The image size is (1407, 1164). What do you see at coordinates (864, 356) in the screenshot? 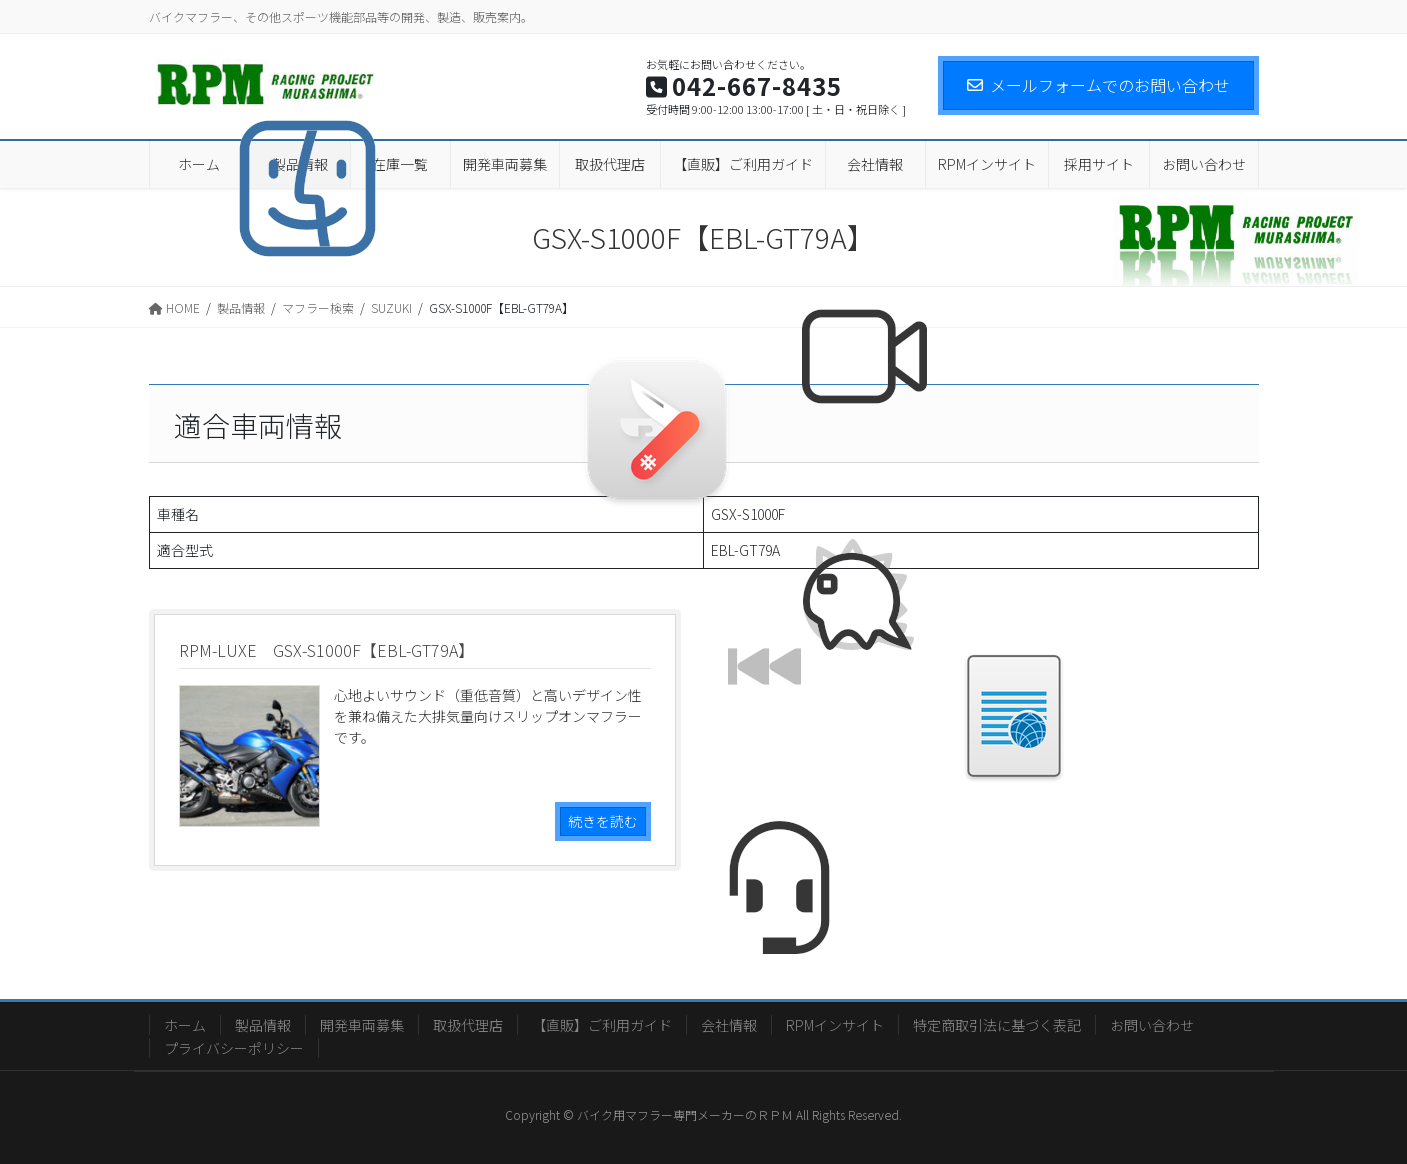
I see `start a video call` at bounding box center [864, 356].